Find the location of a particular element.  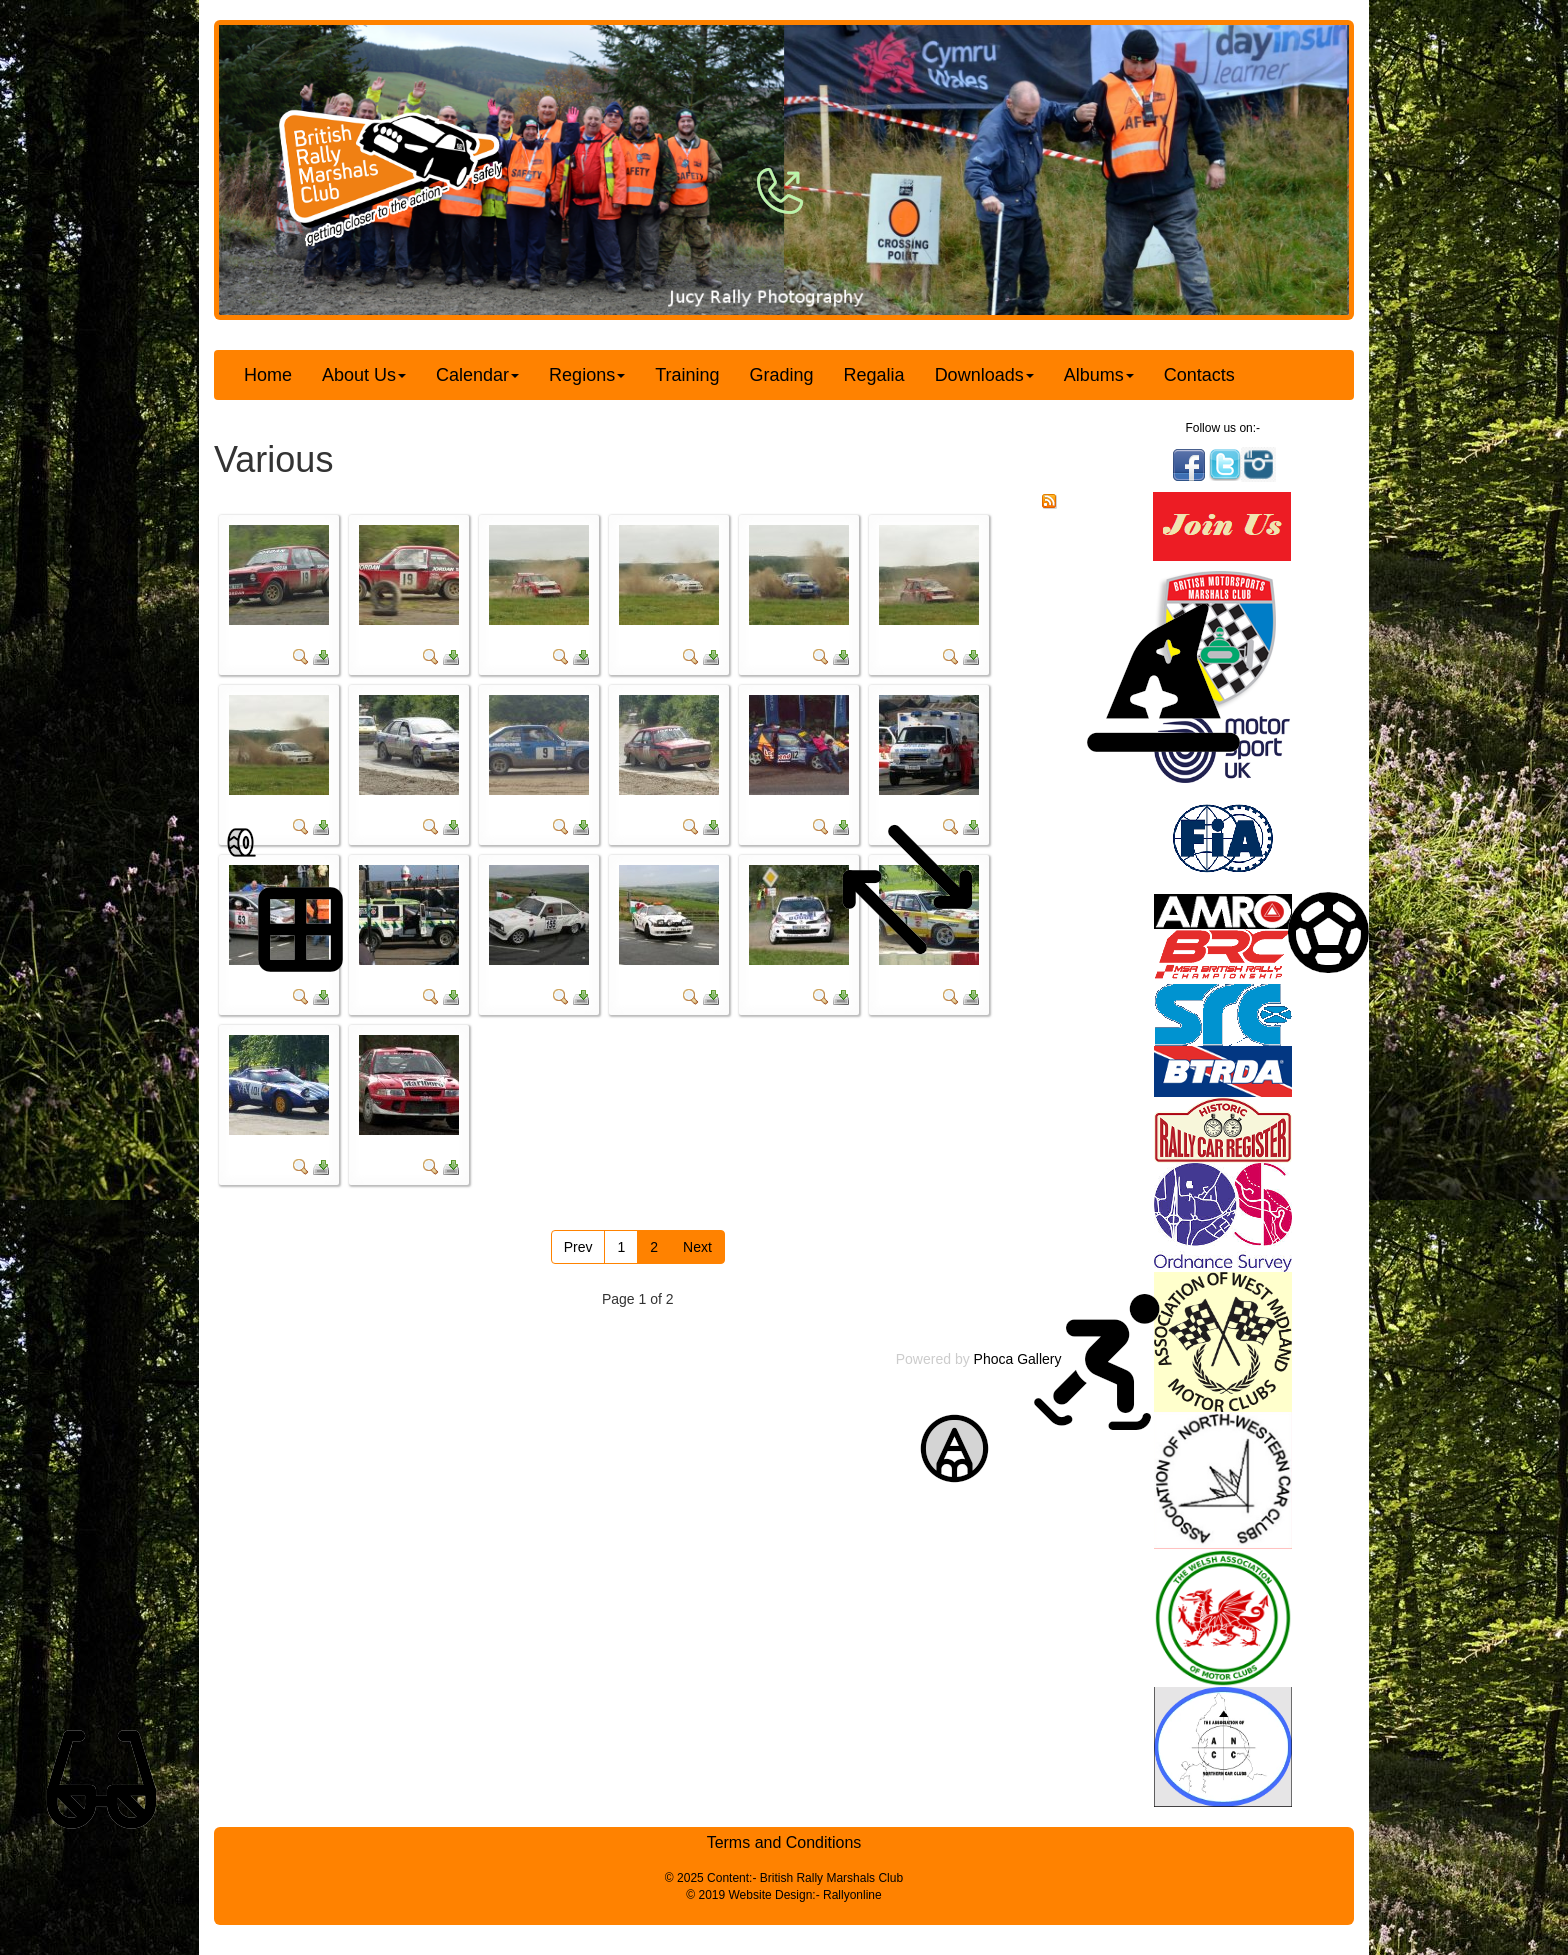

resize element diagonally is located at coordinates (907, 889).